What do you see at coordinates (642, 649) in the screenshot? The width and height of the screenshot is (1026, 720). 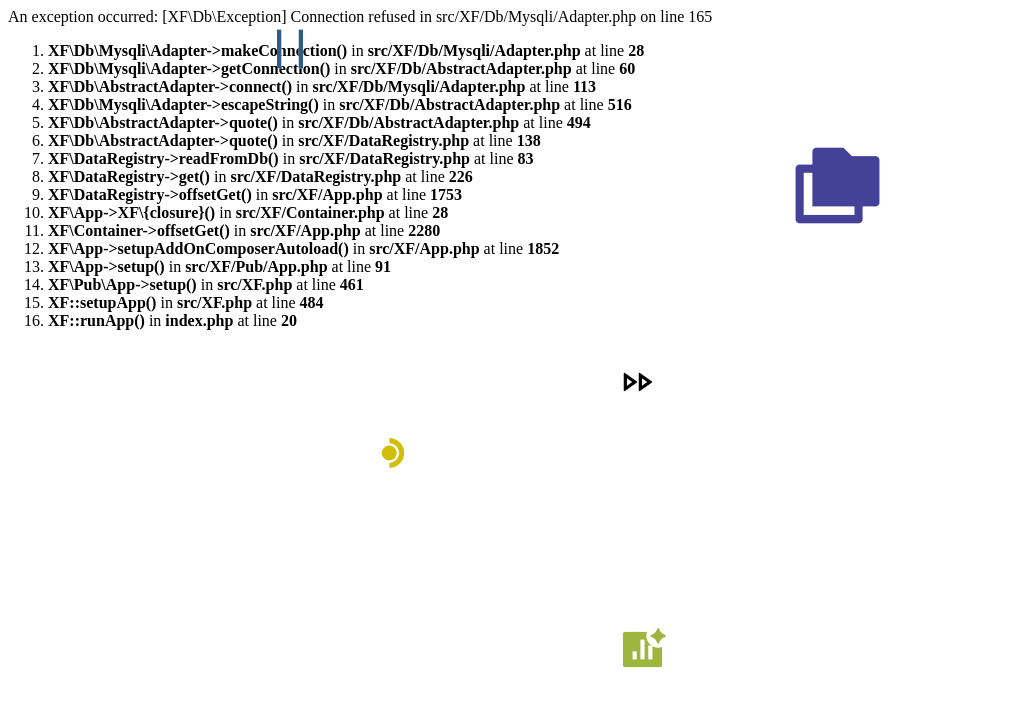 I see `view AI-powered analytics dashboard` at bounding box center [642, 649].